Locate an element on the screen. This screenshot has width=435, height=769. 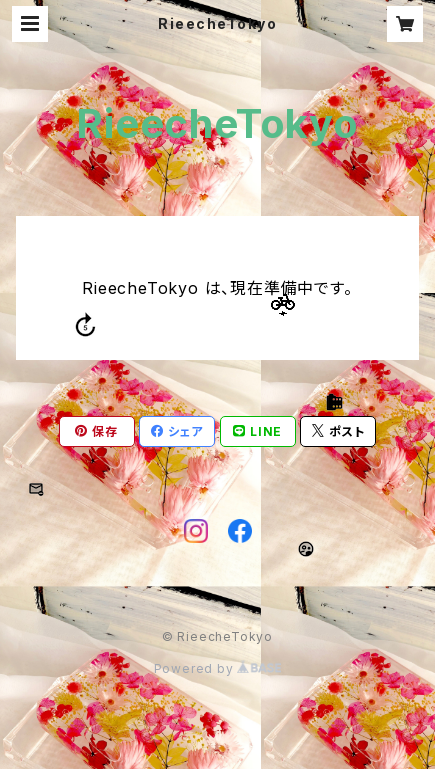
access photos from camera roll is located at coordinates (334, 402).